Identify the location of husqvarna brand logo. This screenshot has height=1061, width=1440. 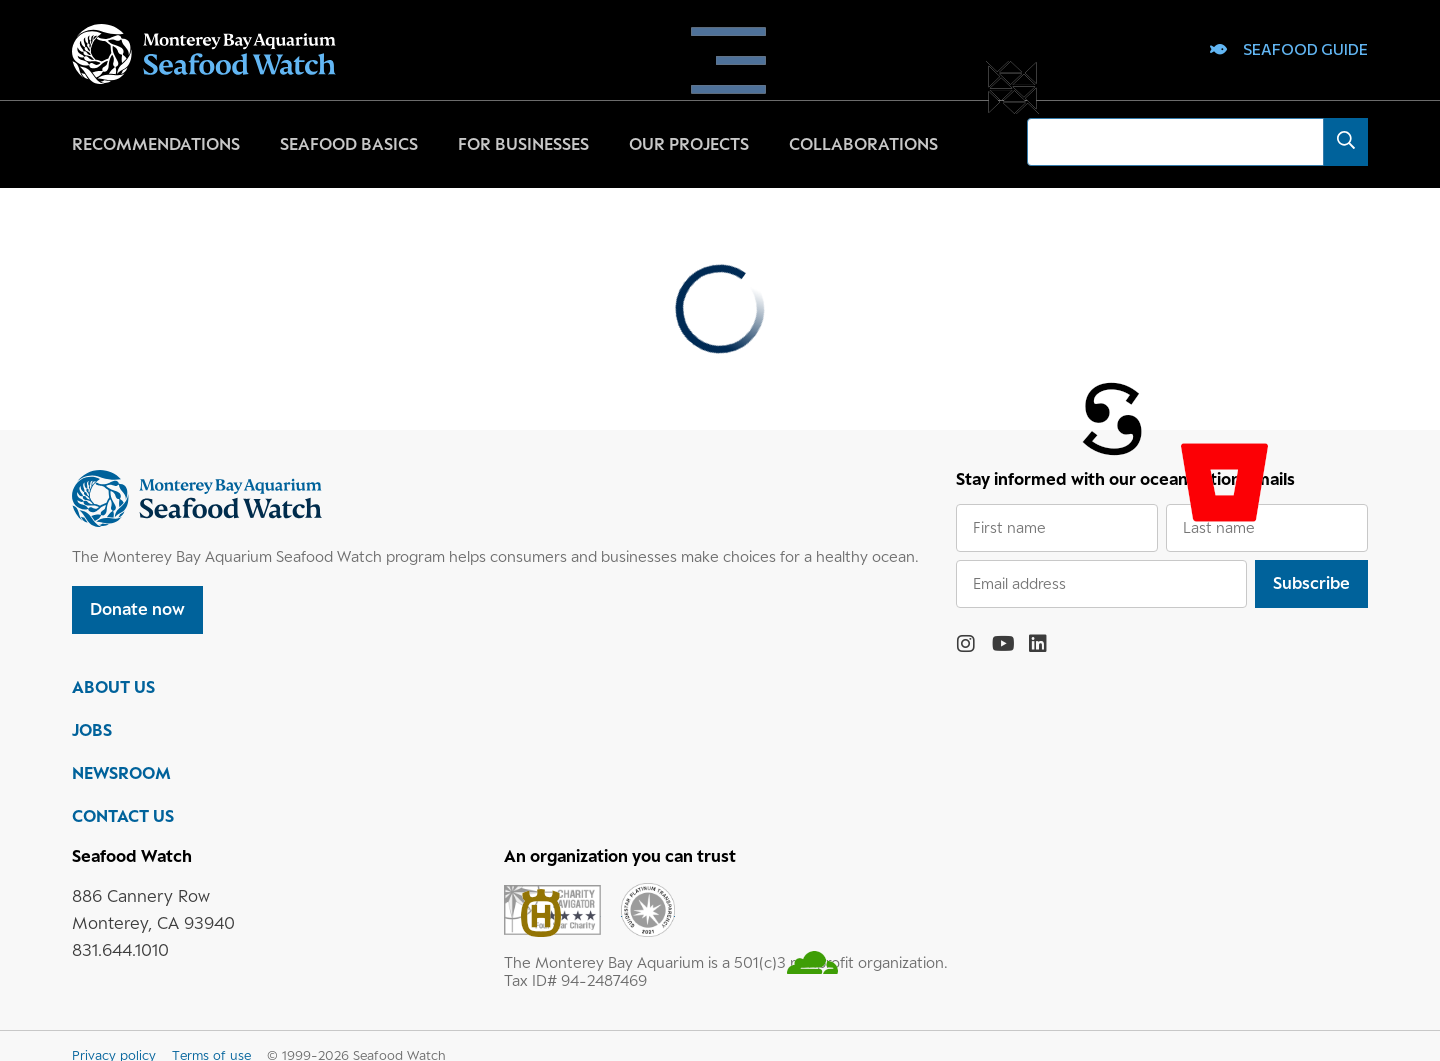
(541, 913).